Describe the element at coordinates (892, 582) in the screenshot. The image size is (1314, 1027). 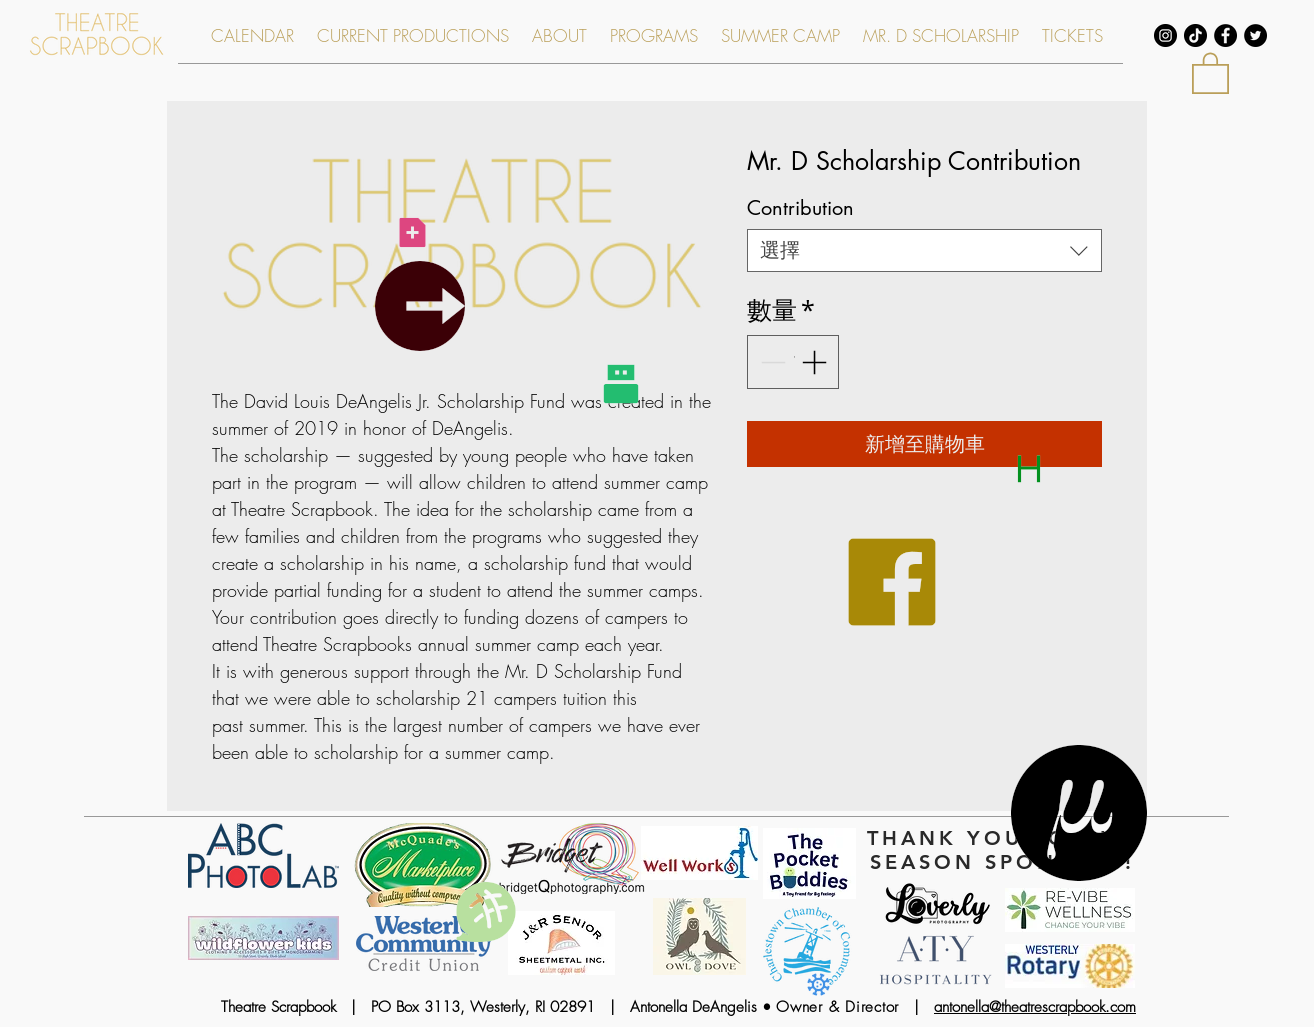
I see `open facebook app` at that location.